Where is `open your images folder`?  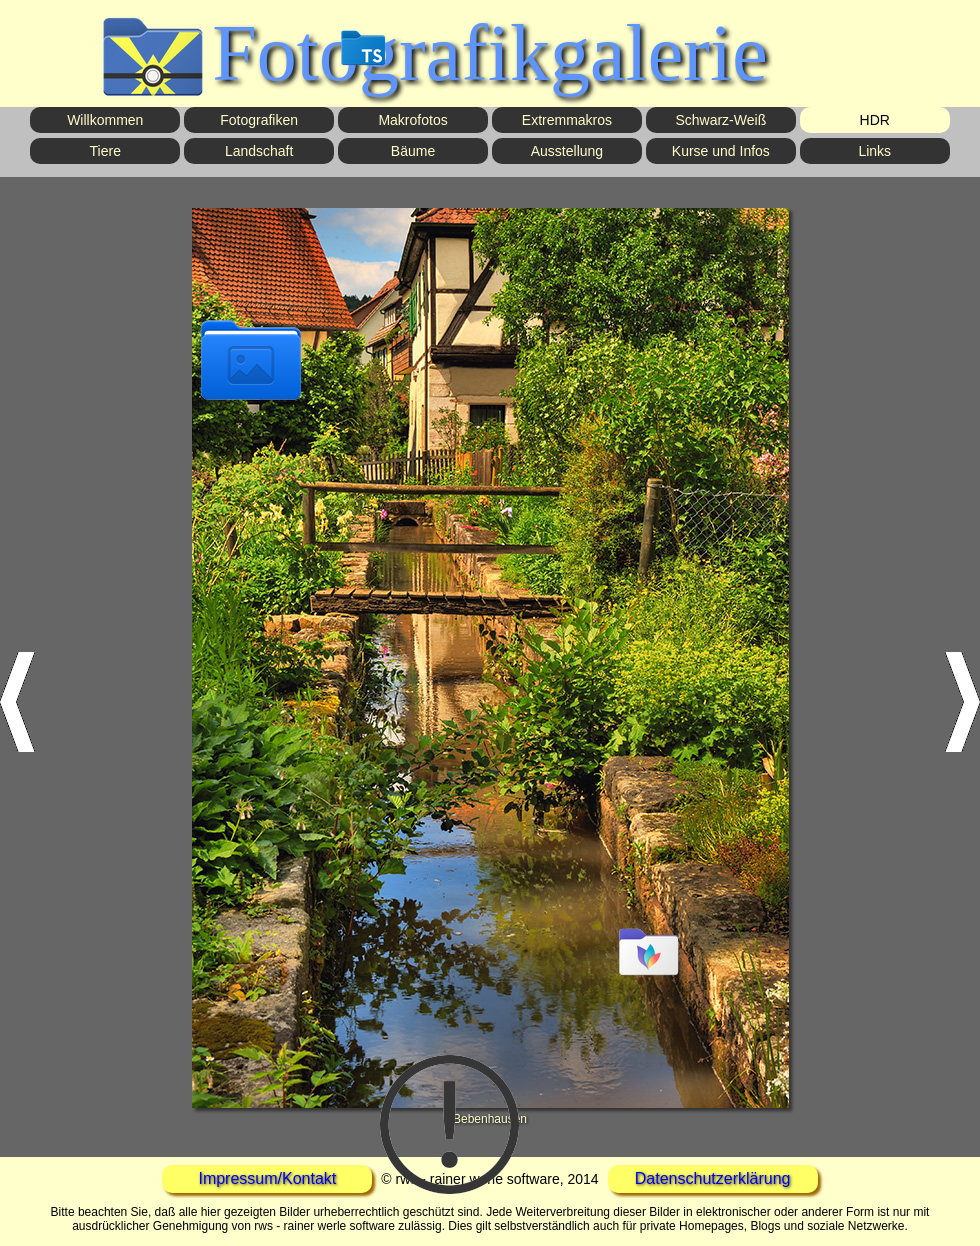 open your images folder is located at coordinates (251, 360).